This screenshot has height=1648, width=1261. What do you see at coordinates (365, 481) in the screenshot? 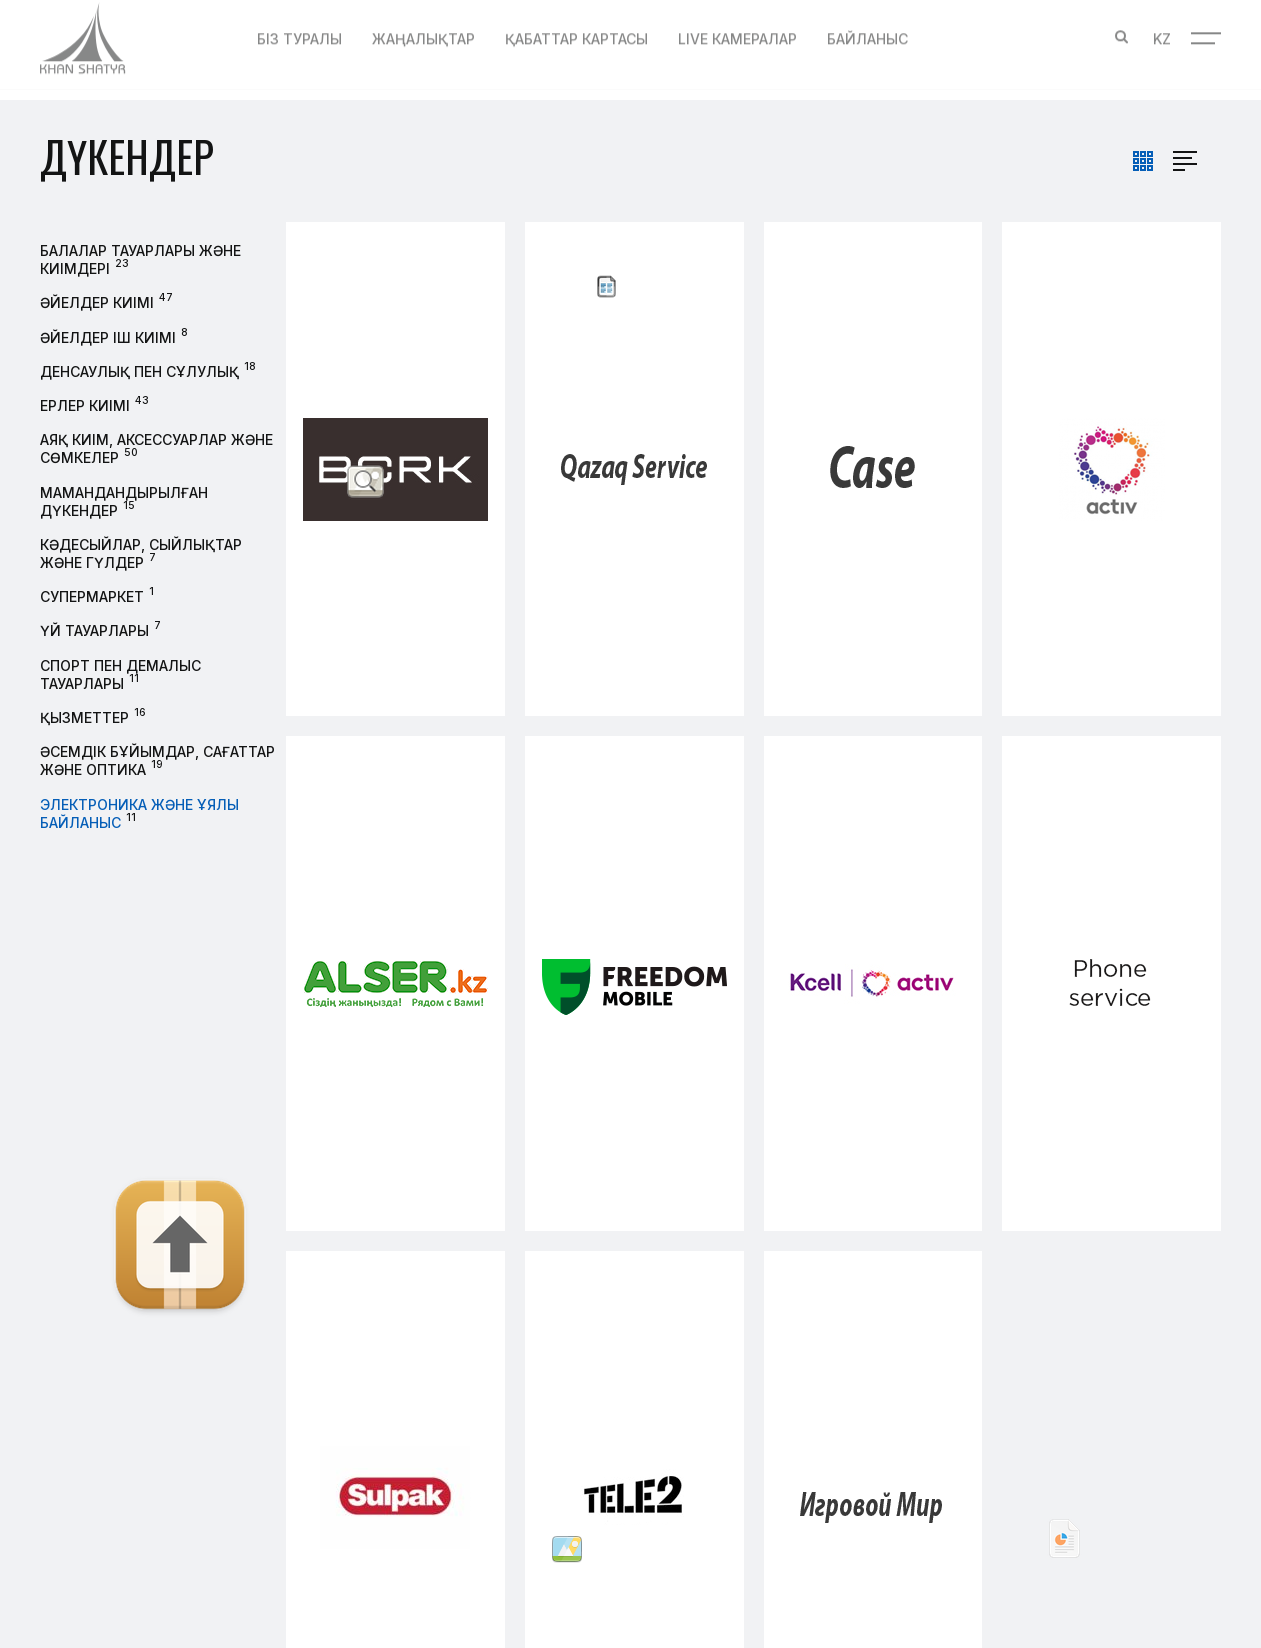
I see `open the photo viewer application` at bounding box center [365, 481].